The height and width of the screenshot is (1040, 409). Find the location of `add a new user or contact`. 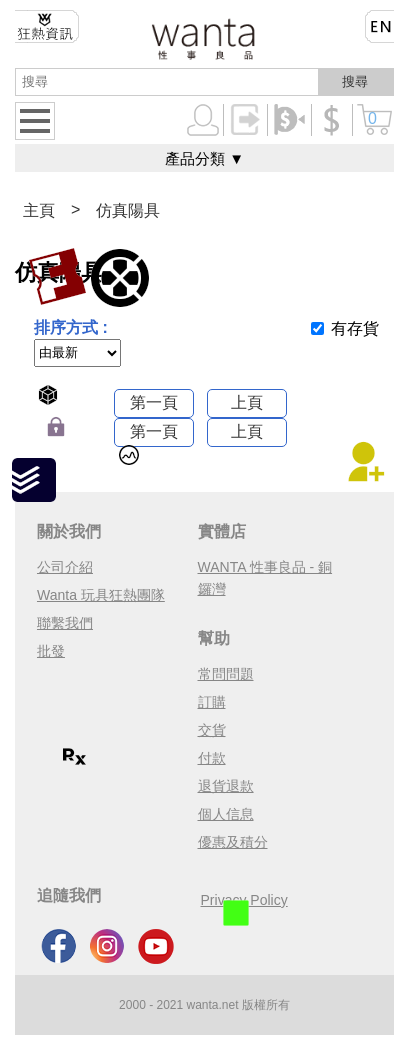

add a new user or contact is located at coordinates (363, 462).